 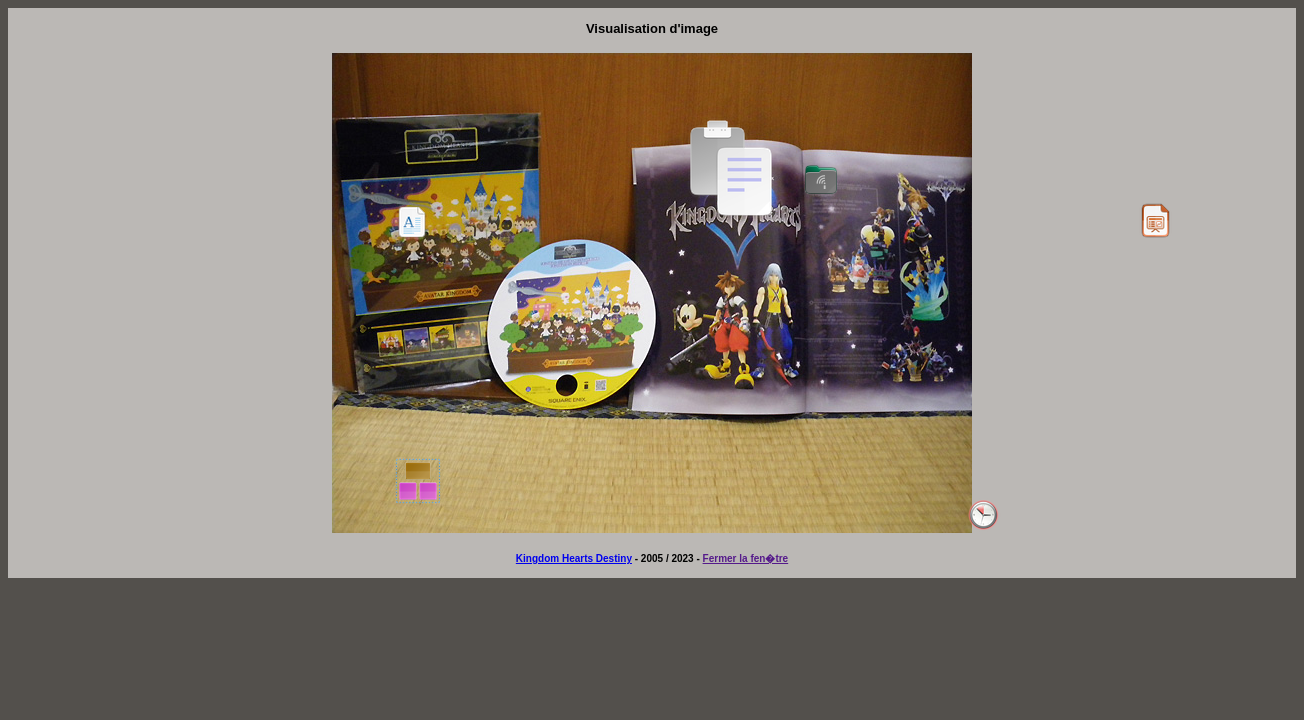 What do you see at coordinates (984, 515) in the screenshot?
I see `indicates an upcoming appointment or event` at bounding box center [984, 515].